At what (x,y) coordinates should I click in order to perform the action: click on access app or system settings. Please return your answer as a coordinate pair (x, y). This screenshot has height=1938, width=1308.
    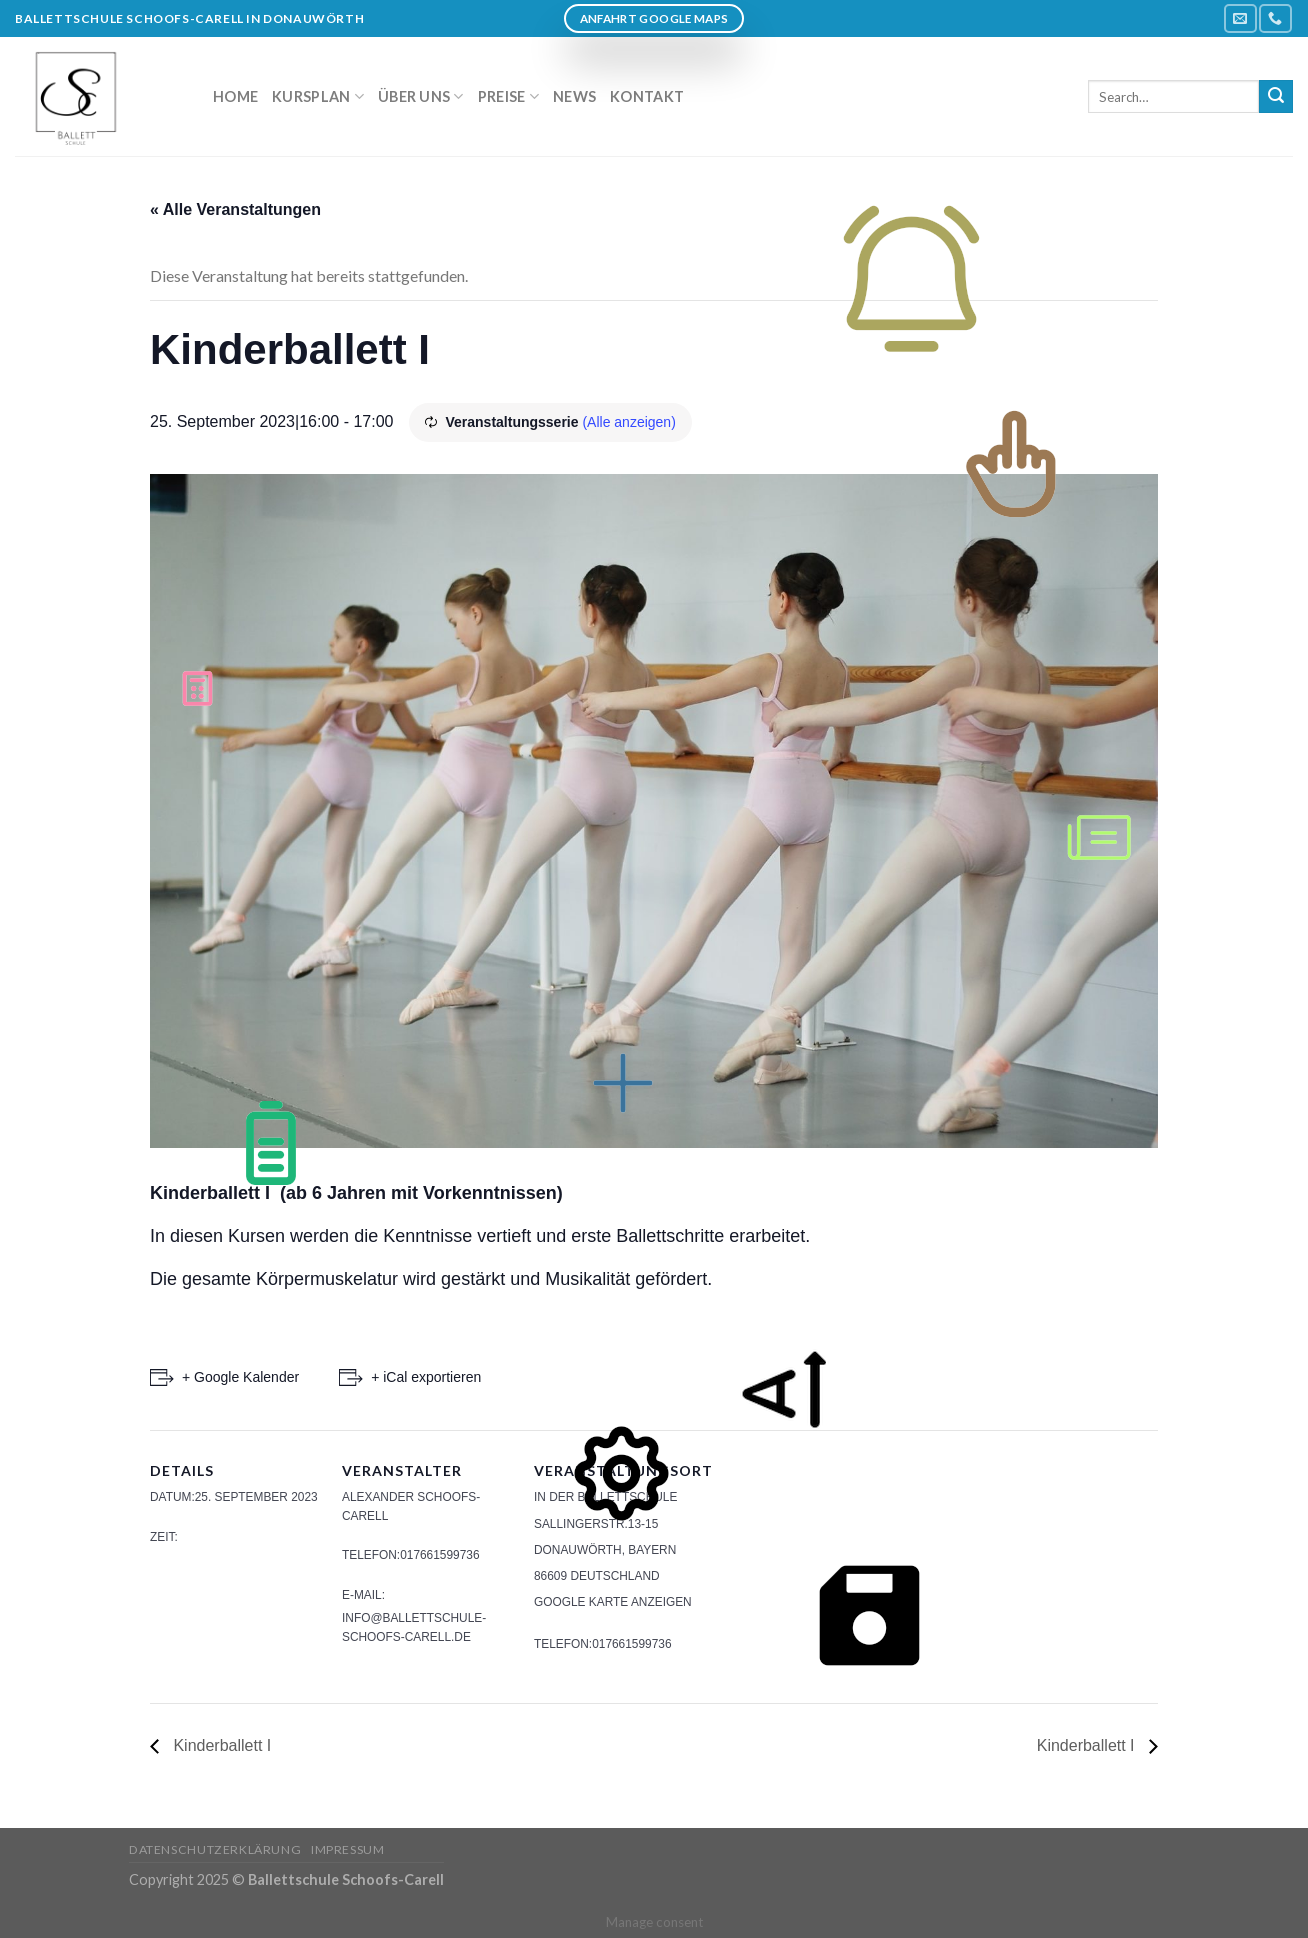
    Looking at the image, I should click on (621, 1473).